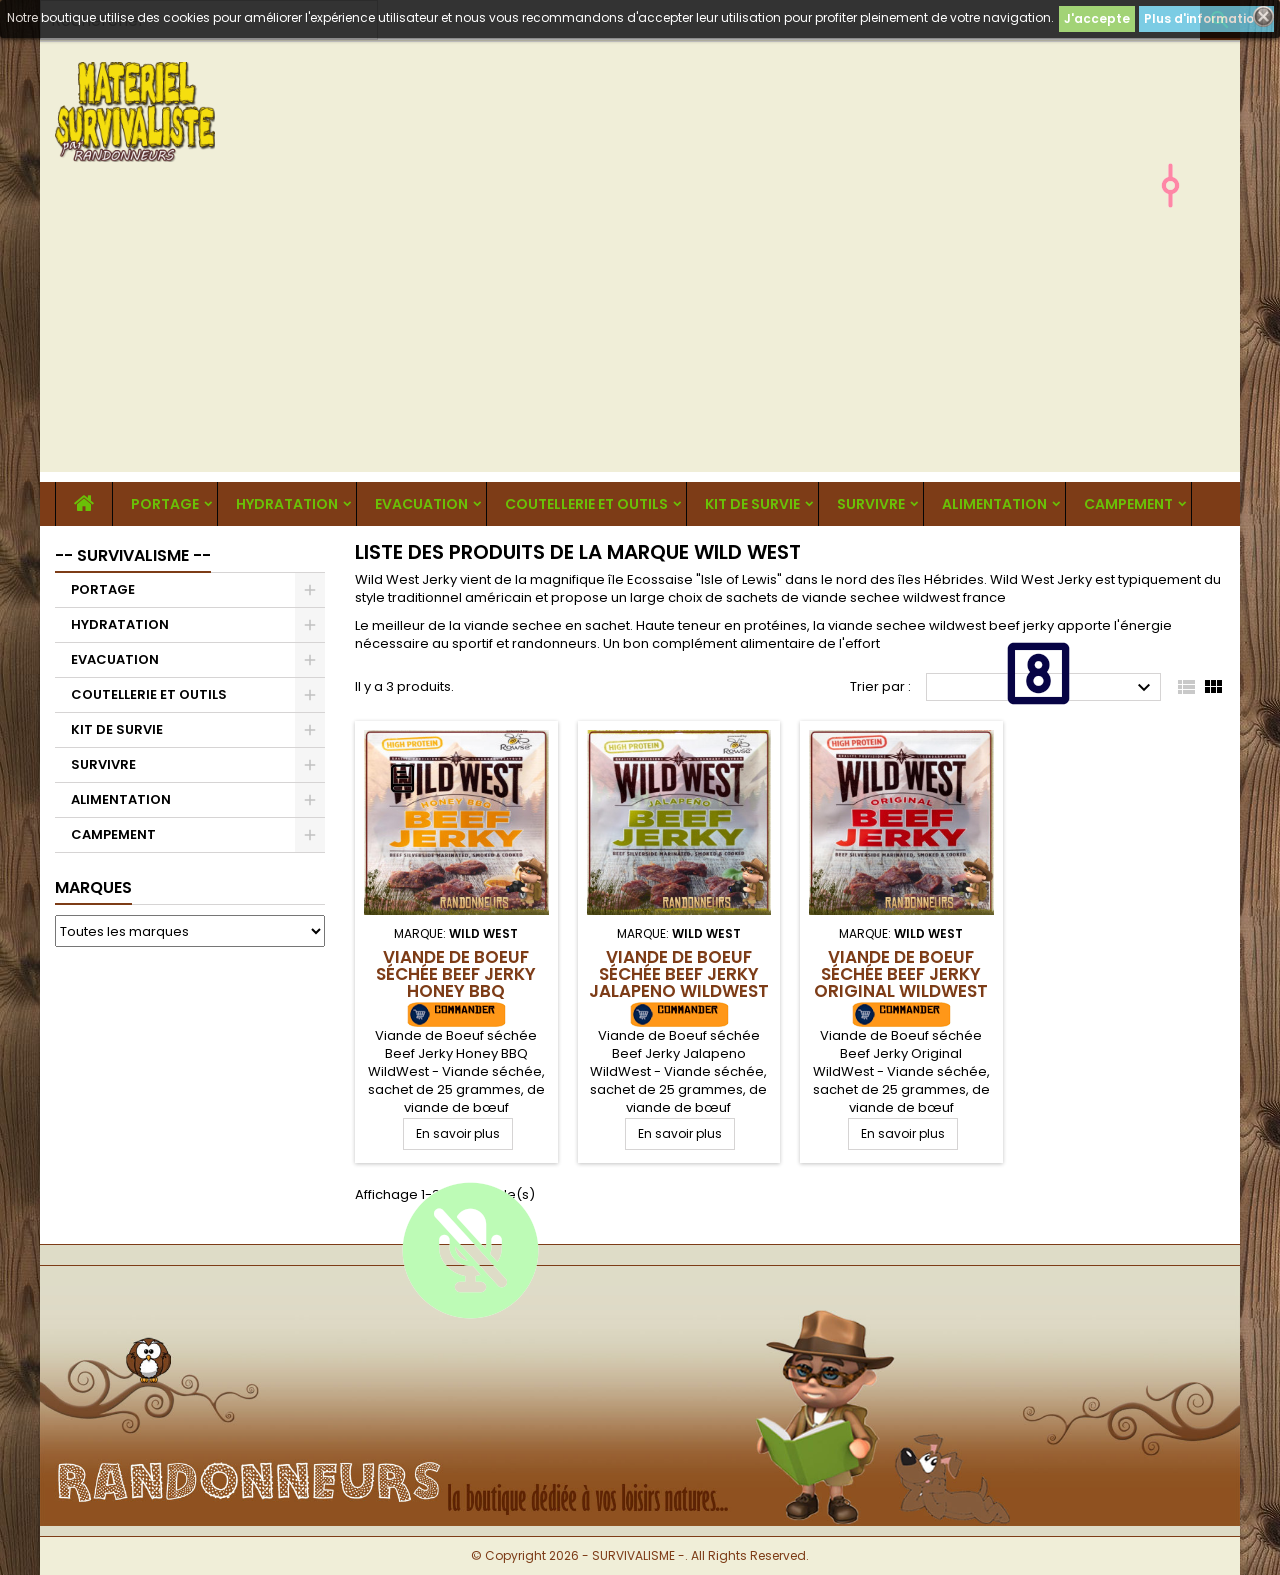  What do you see at coordinates (1170, 185) in the screenshot?
I see `view commit history in version control` at bounding box center [1170, 185].